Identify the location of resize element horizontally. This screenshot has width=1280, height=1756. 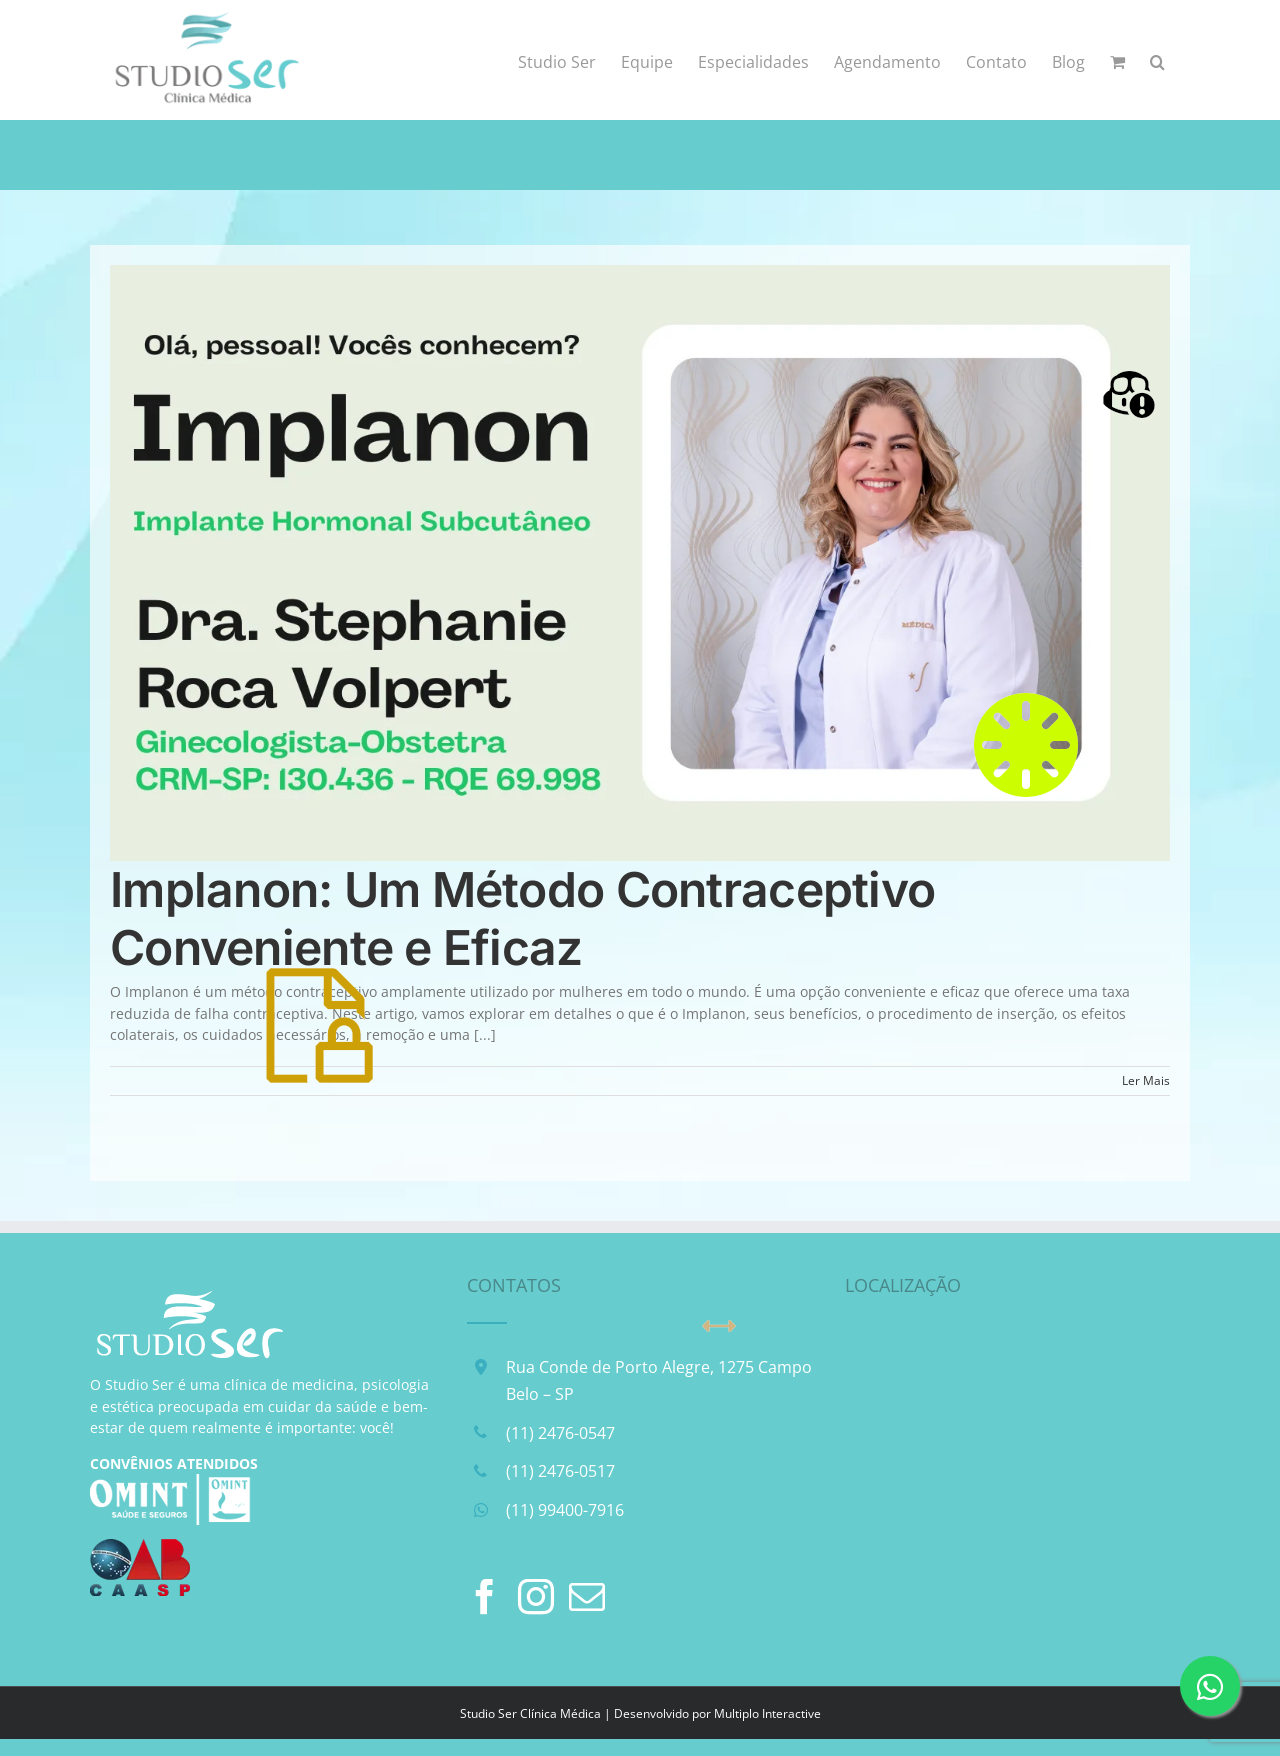
(719, 1326).